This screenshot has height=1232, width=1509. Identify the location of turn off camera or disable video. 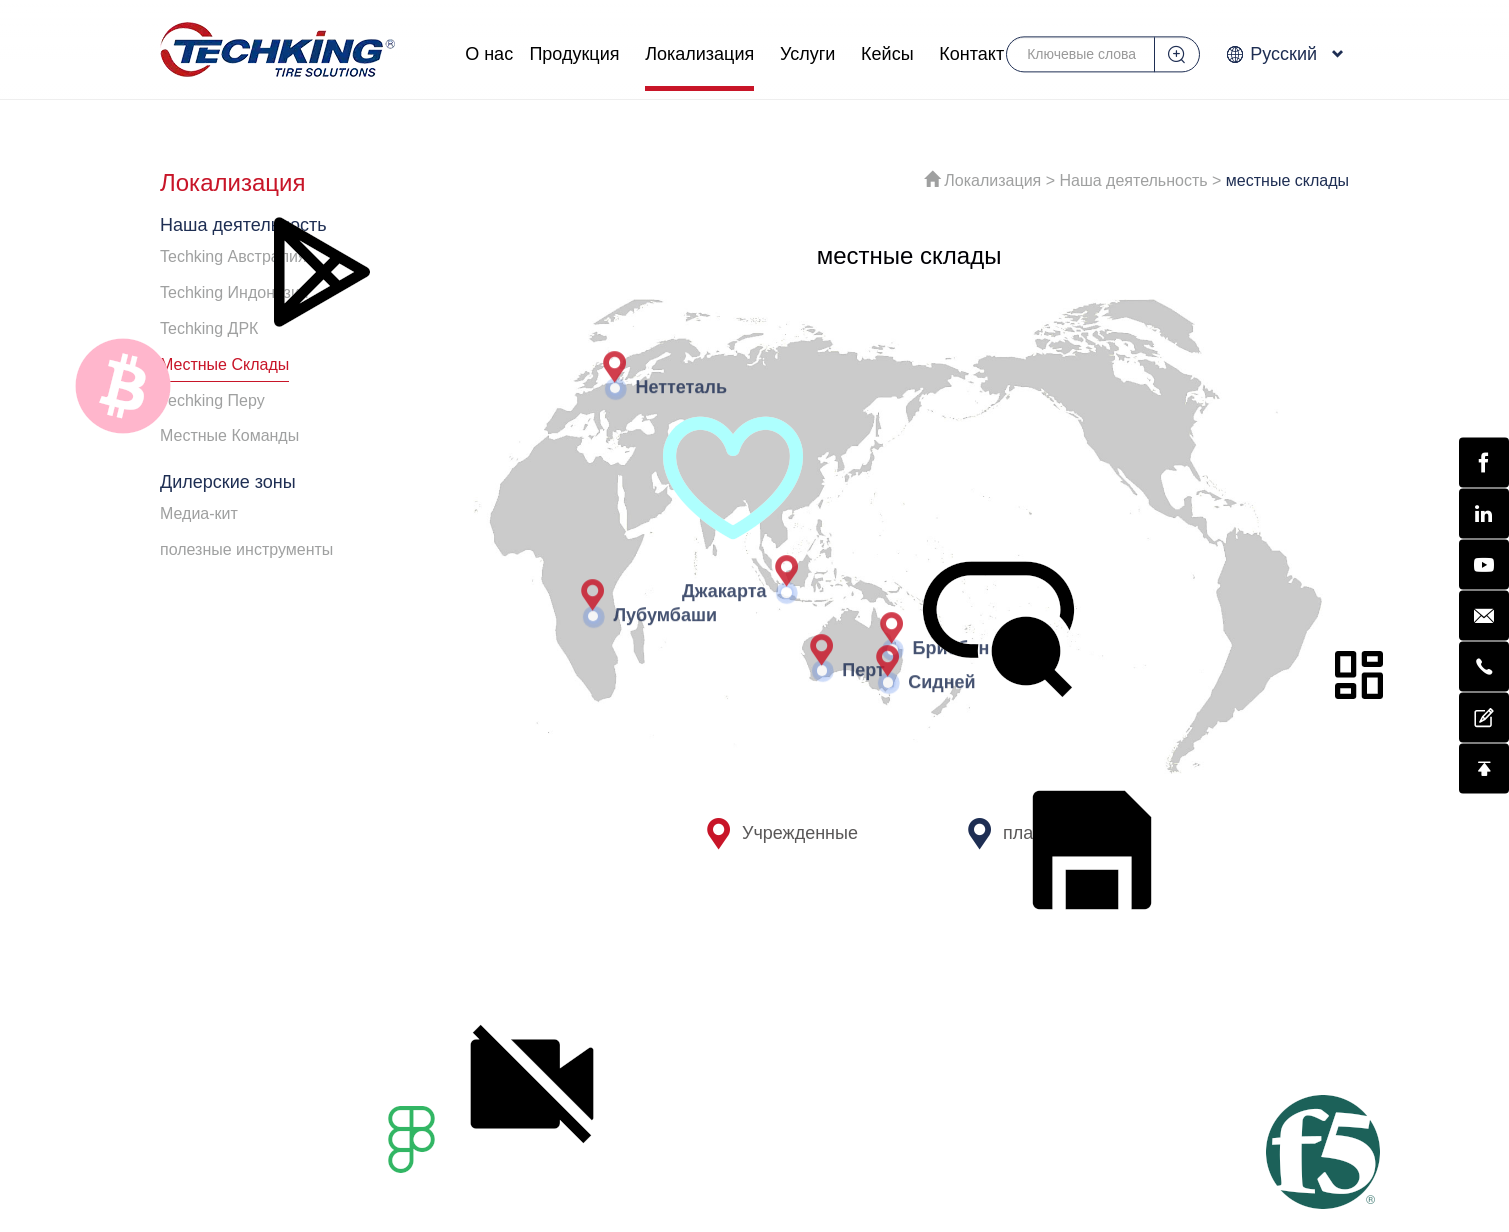
(532, 1084).